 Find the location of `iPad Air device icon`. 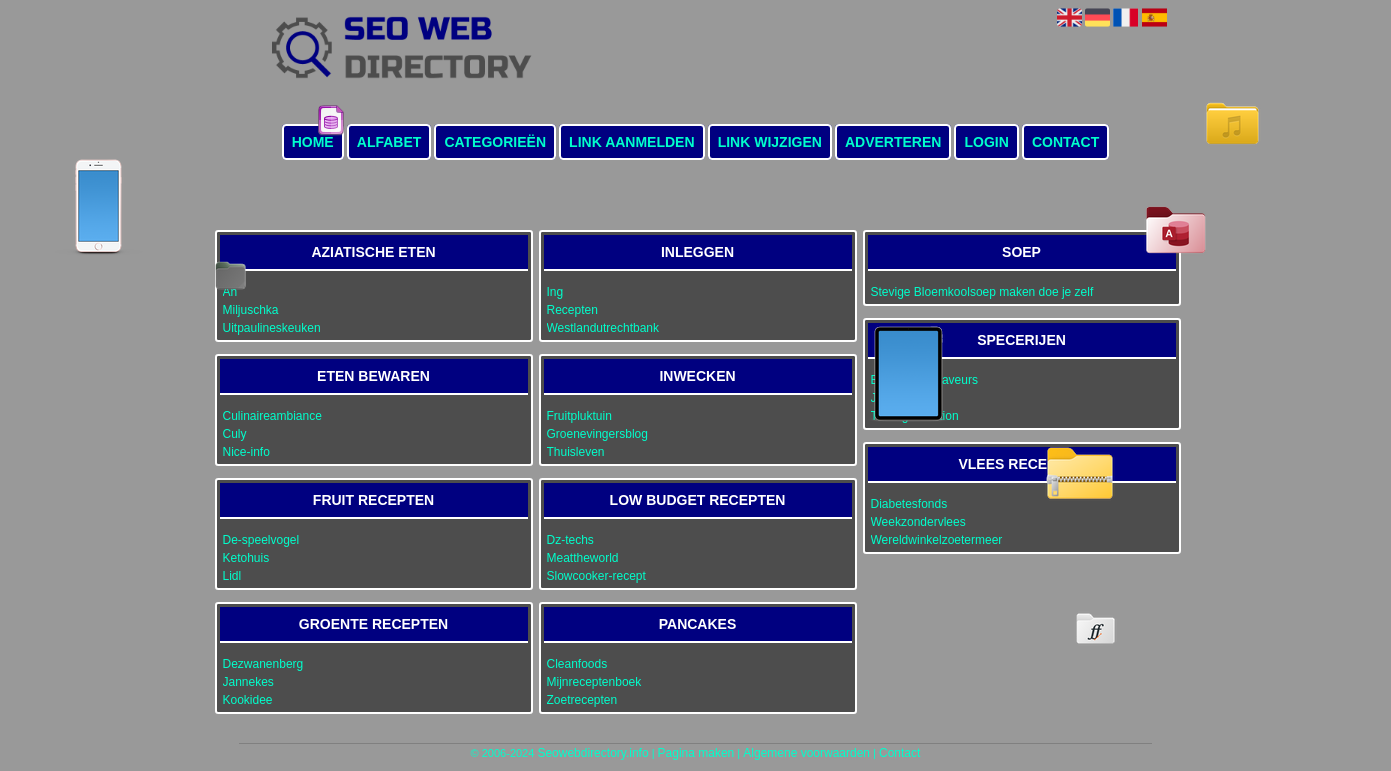

iPad Air device icon is located at coordinates (908, 374).